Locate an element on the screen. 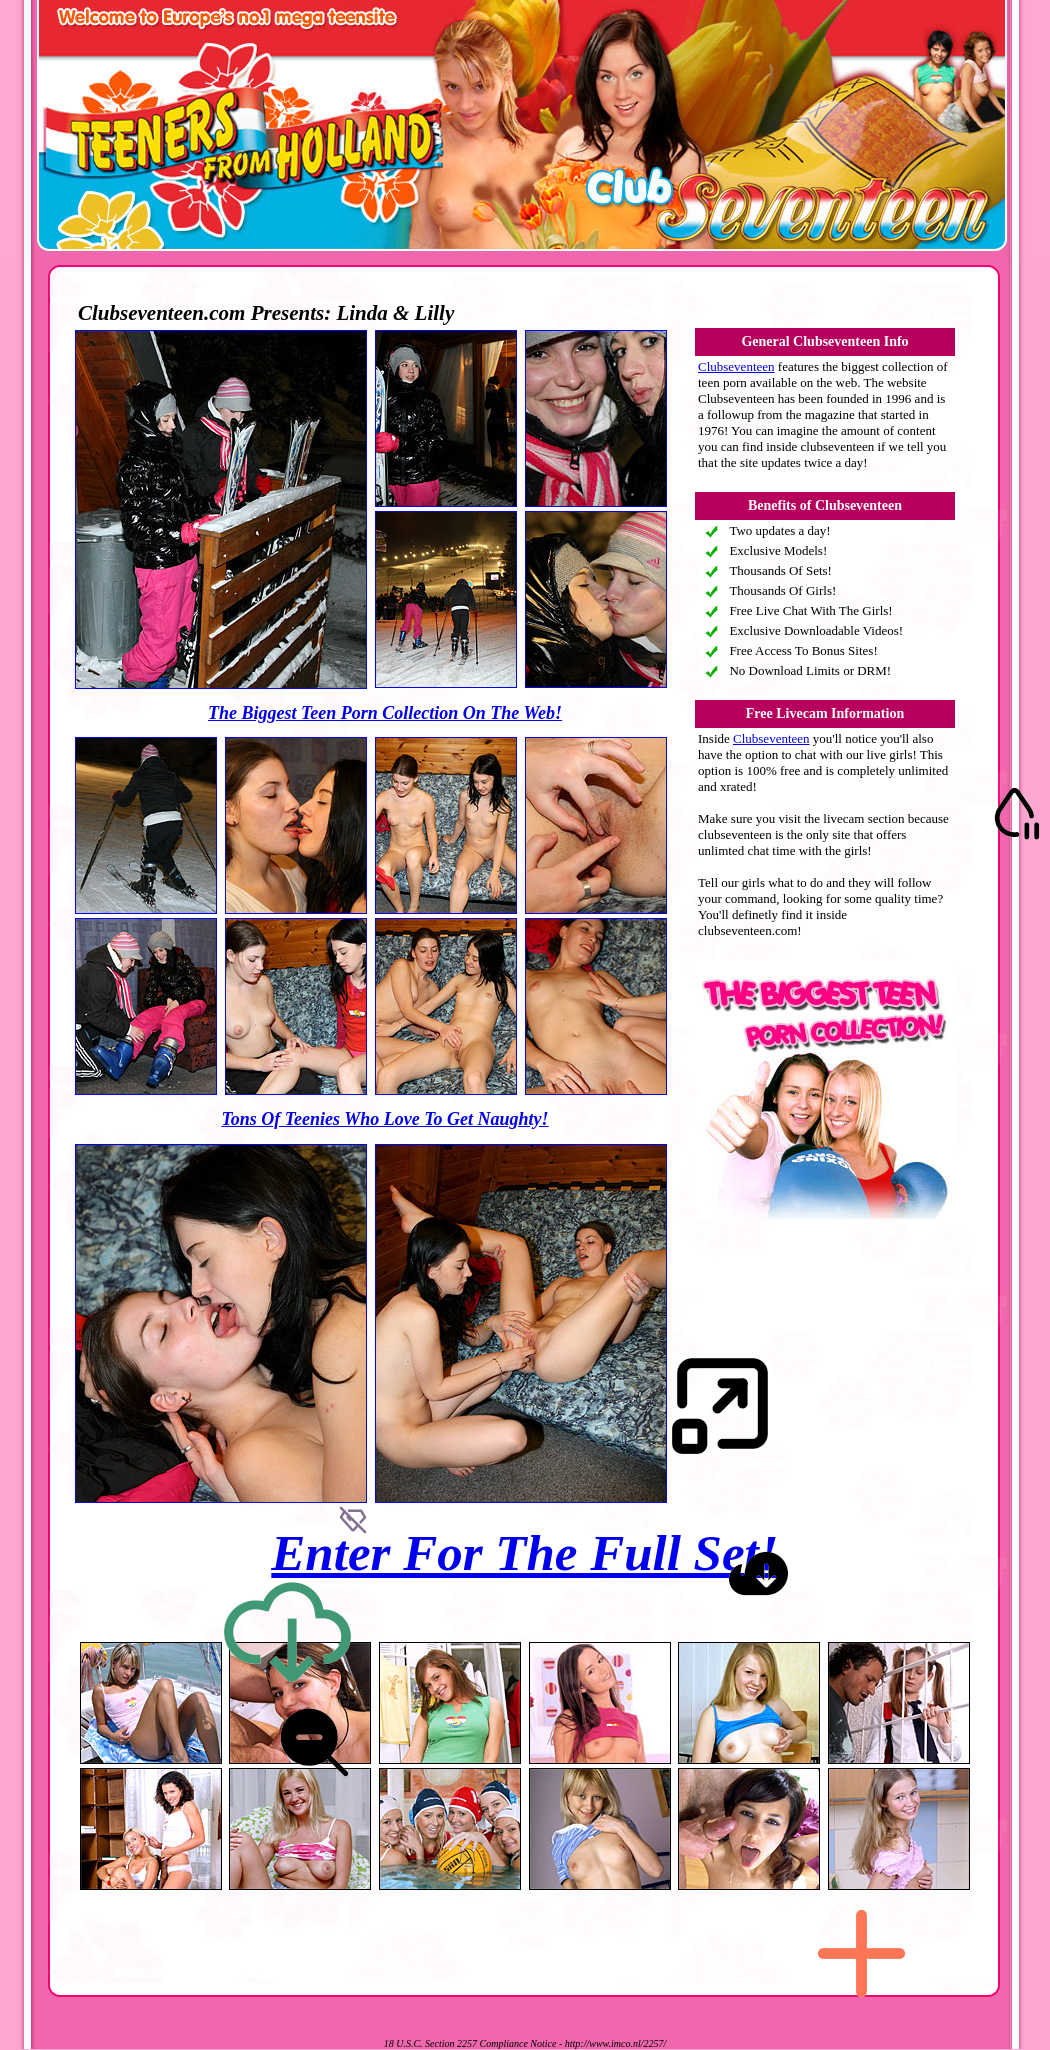  mute notifications is located at coordinates (467, 1857).